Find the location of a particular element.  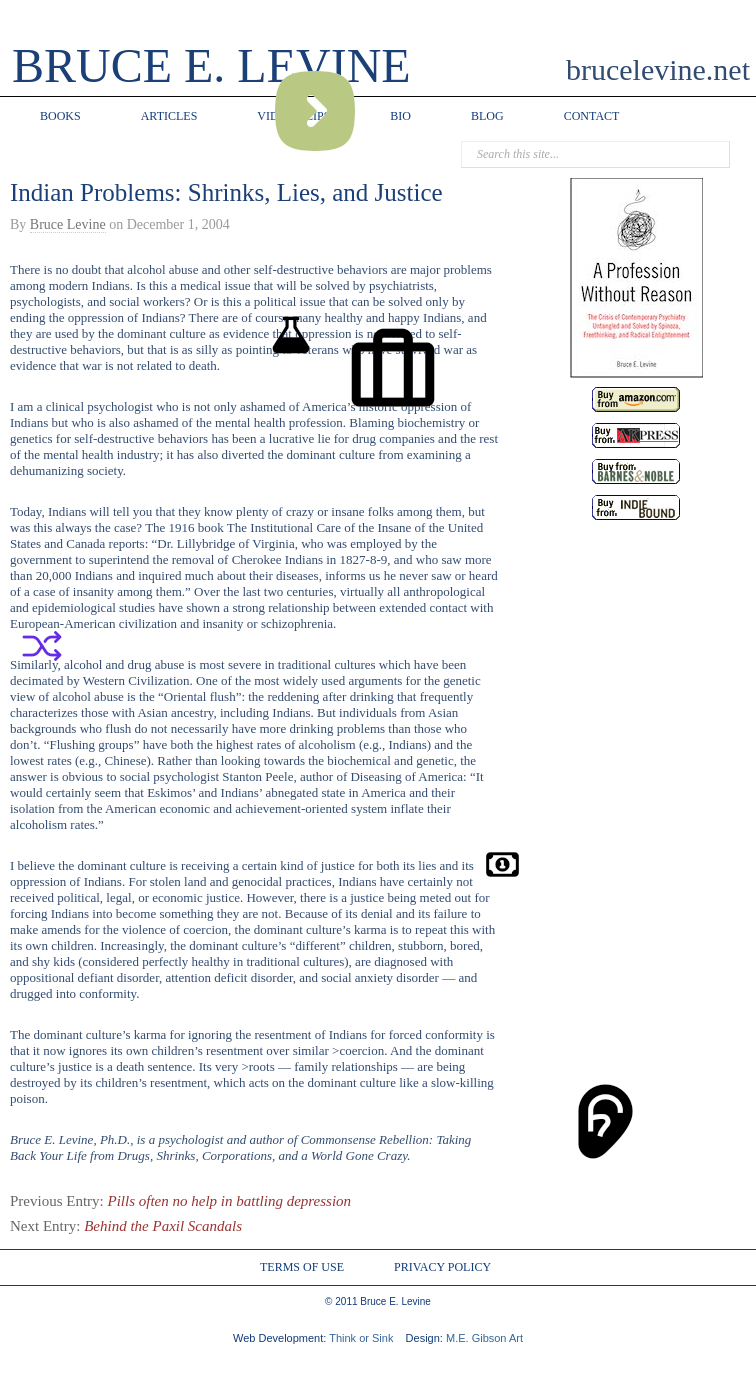

go to next item or step is located at coordinates (315, 111).